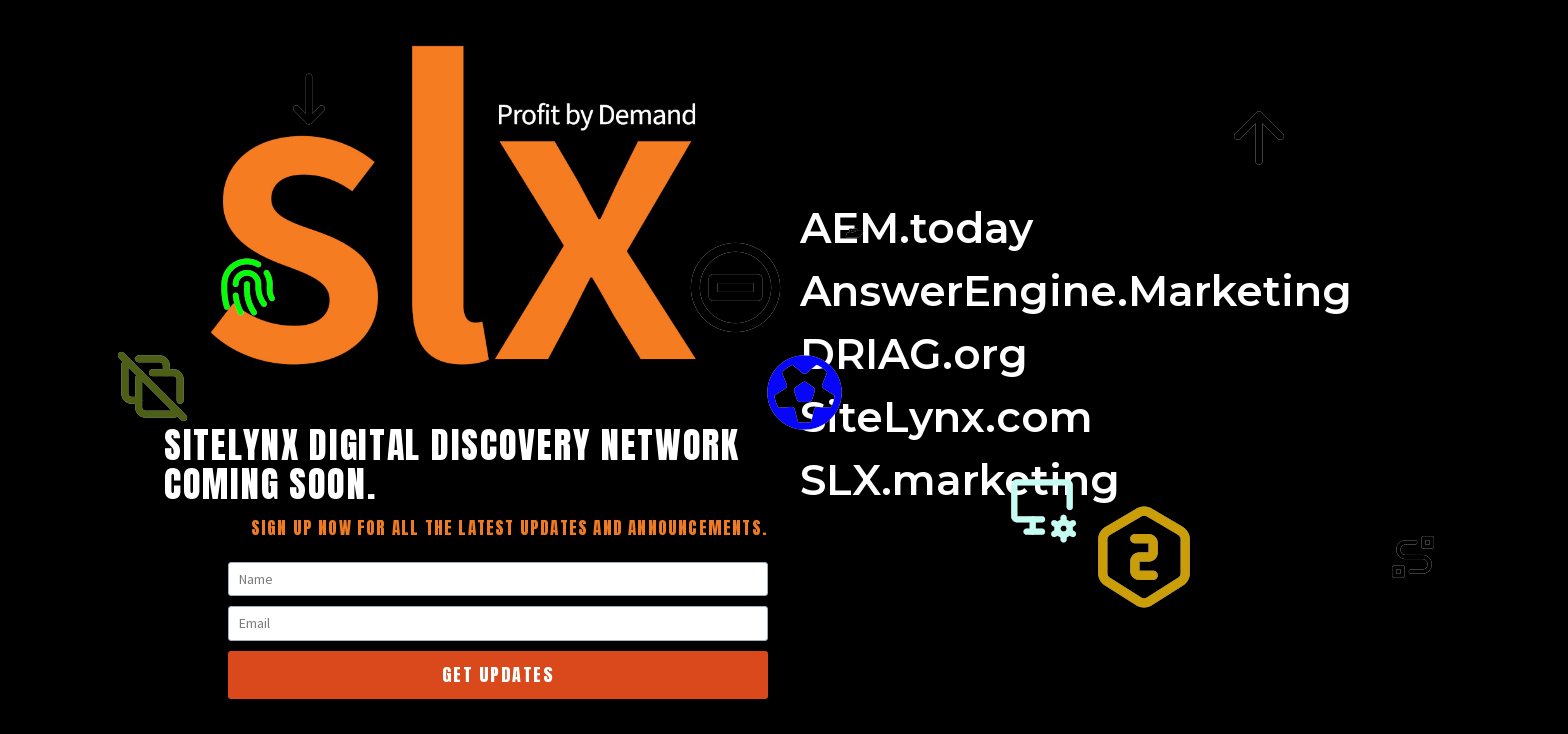 Image resolution: width=1568 pixels, height=734 pixels. I want to click on access boat rental or marina services, so click(854, 232).